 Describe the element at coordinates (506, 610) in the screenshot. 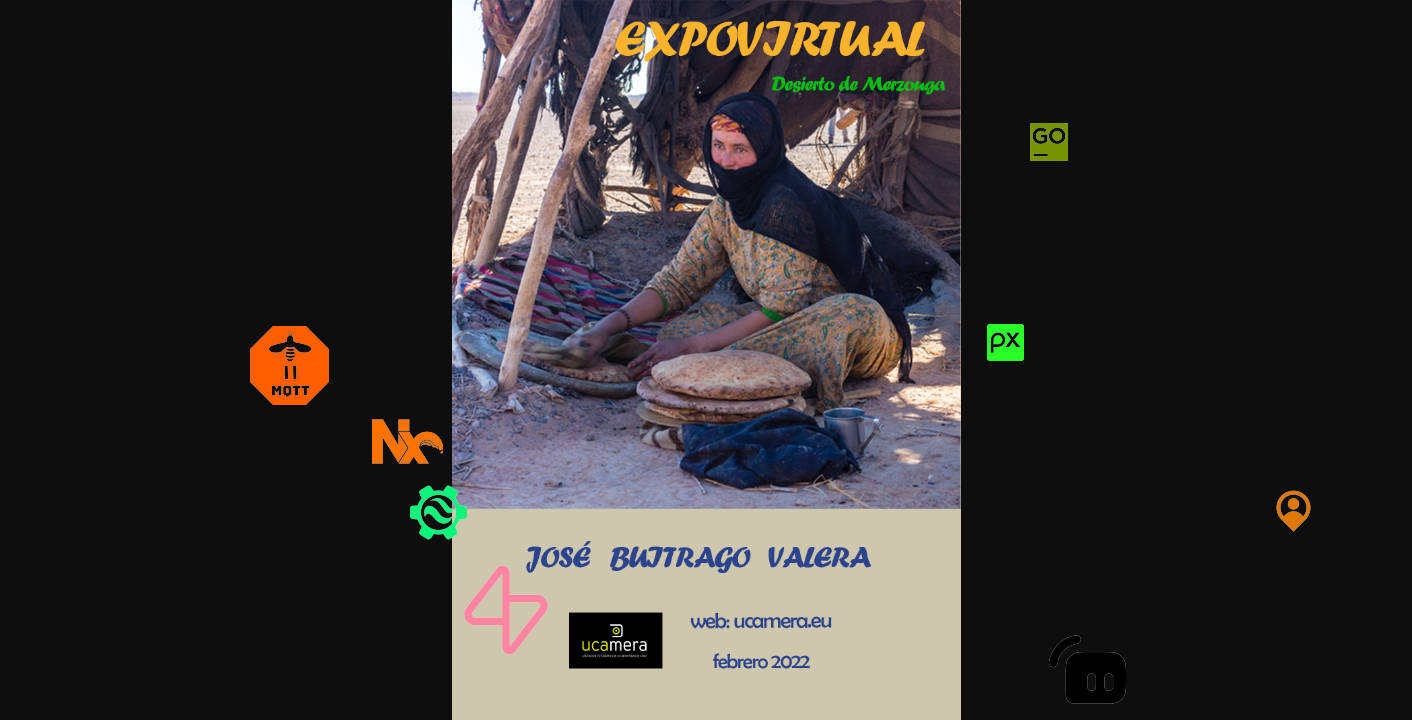

I see `supabase logo` at that location.